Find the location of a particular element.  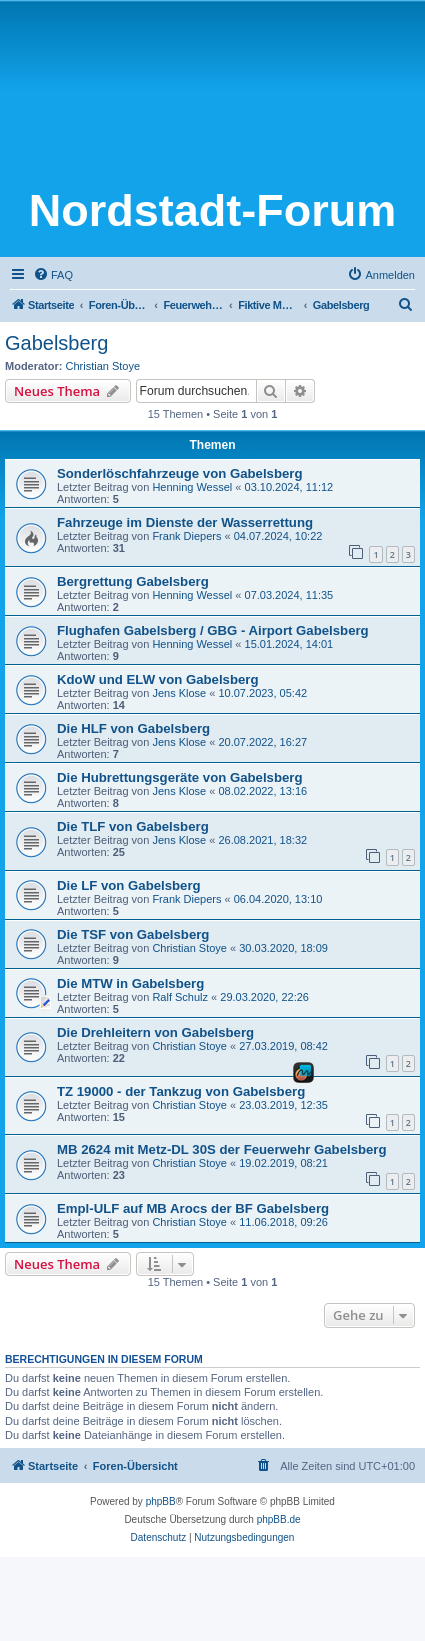

open gedit text editor is located at coordinates (45, 1002).